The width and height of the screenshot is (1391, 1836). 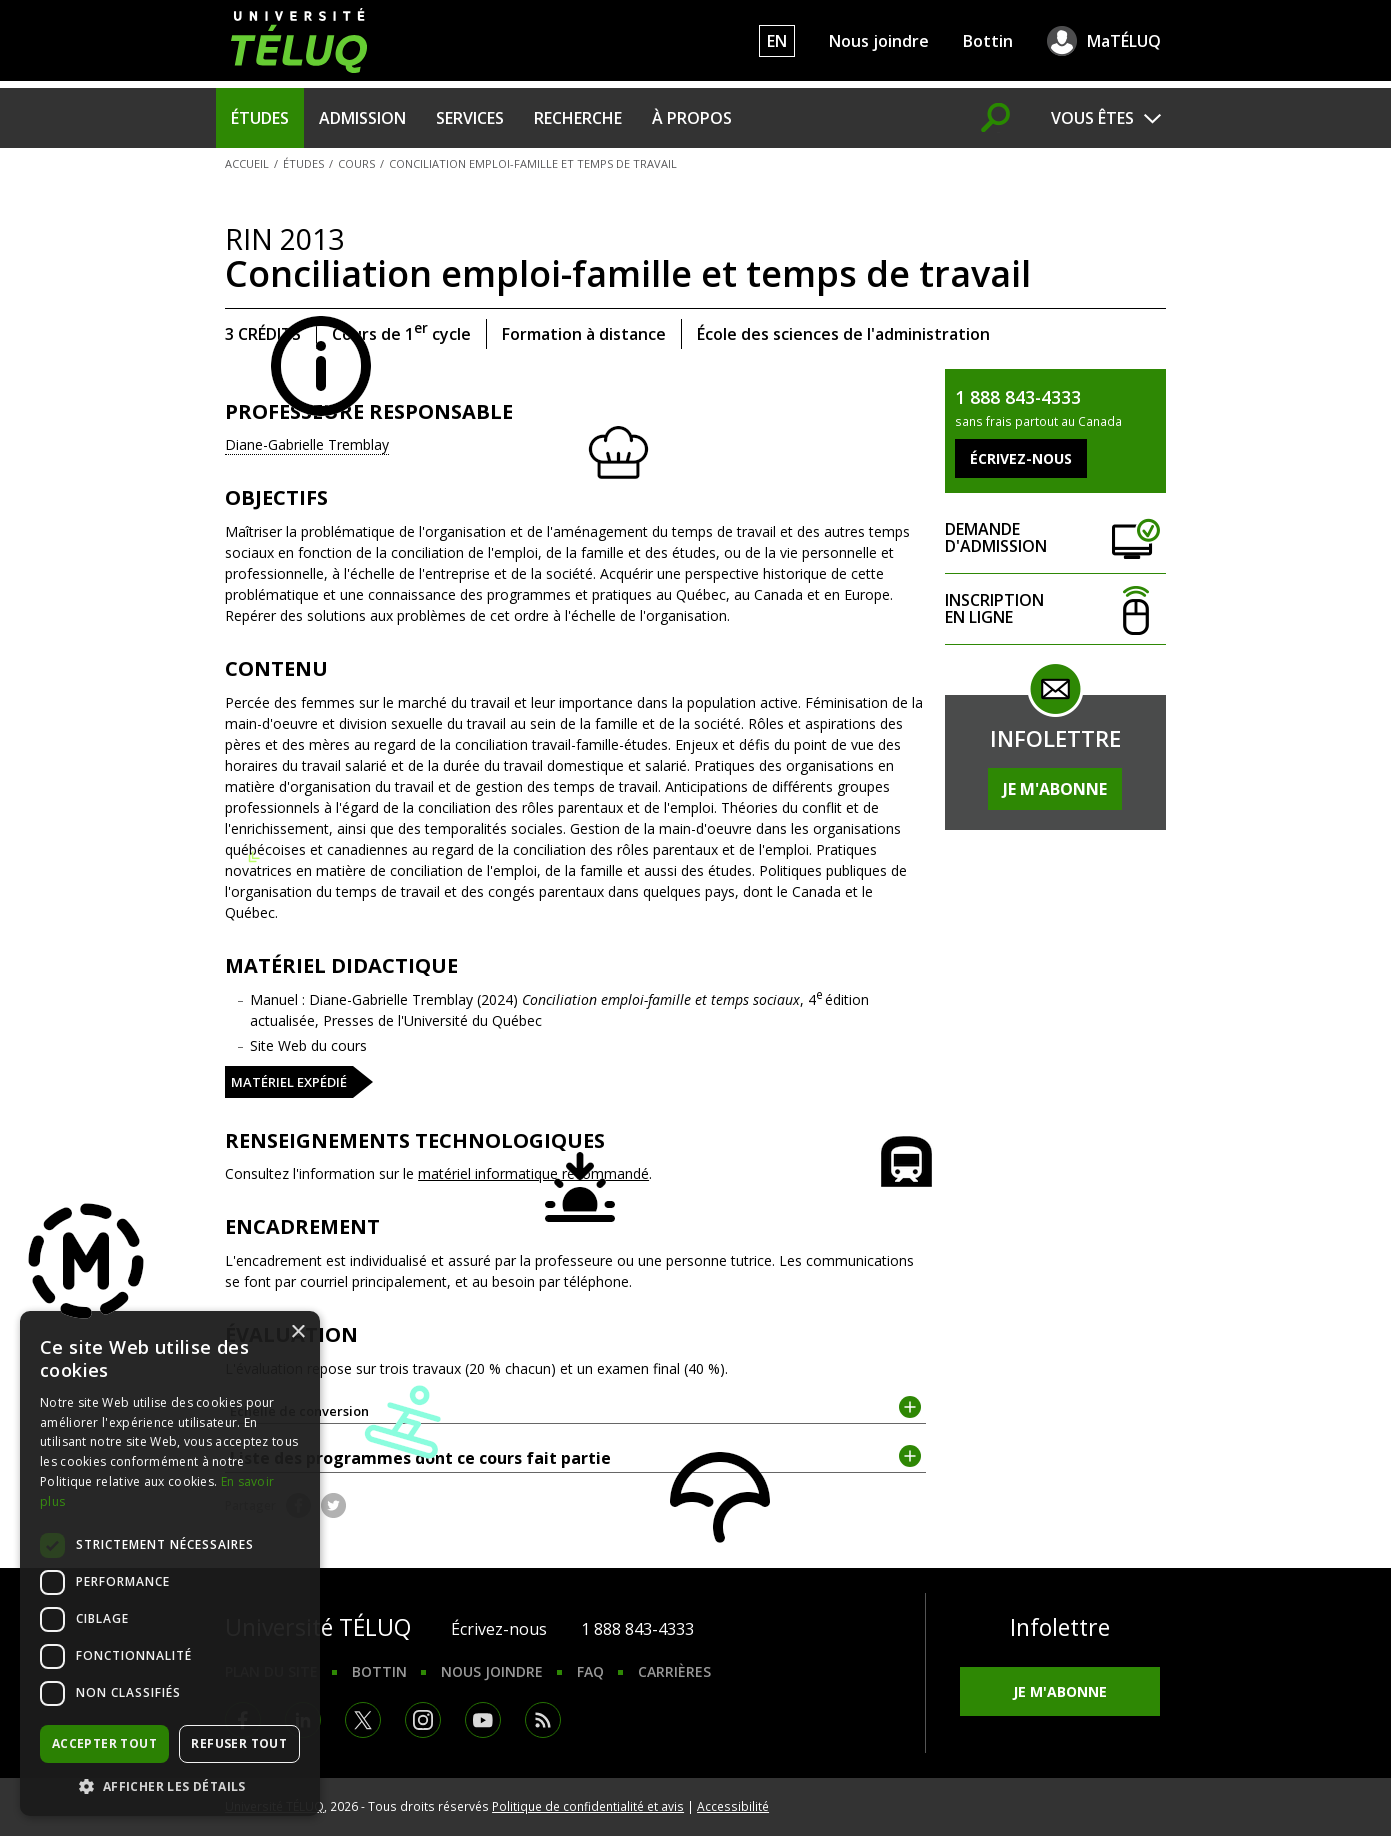 What do you see at coordinates (906, 1161) in the screenshot?
I see `view subway or metro transit options` at bounding box center [906, 1161].